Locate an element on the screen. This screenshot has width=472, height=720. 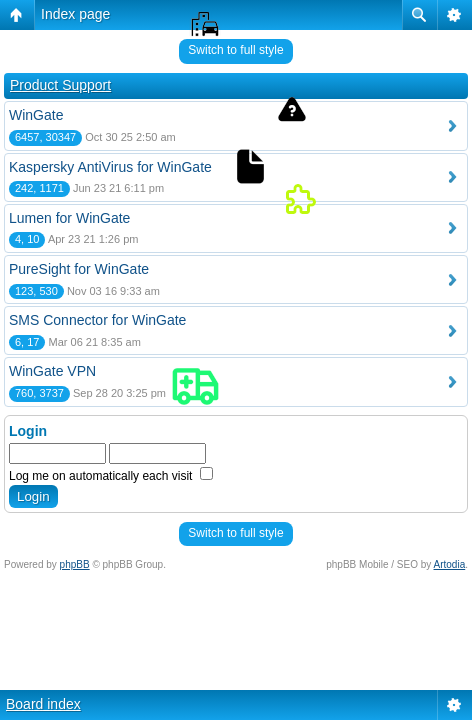
access transportation or commute options is located at coordinates (205, 24).